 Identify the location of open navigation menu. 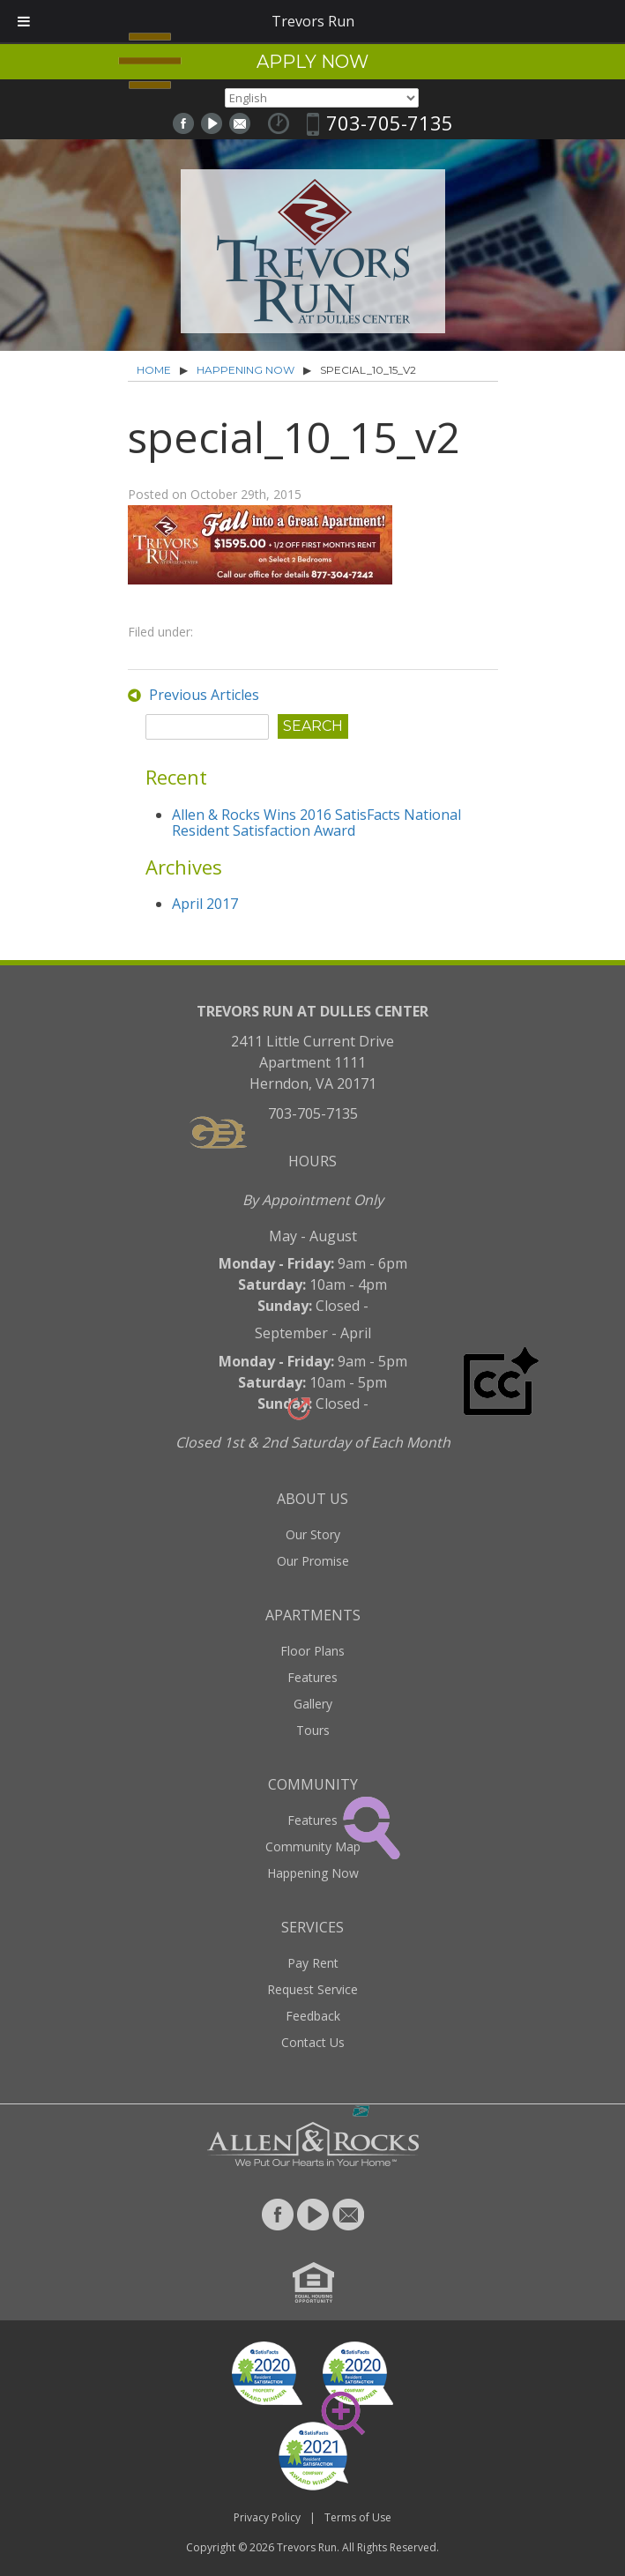
(150, 61).